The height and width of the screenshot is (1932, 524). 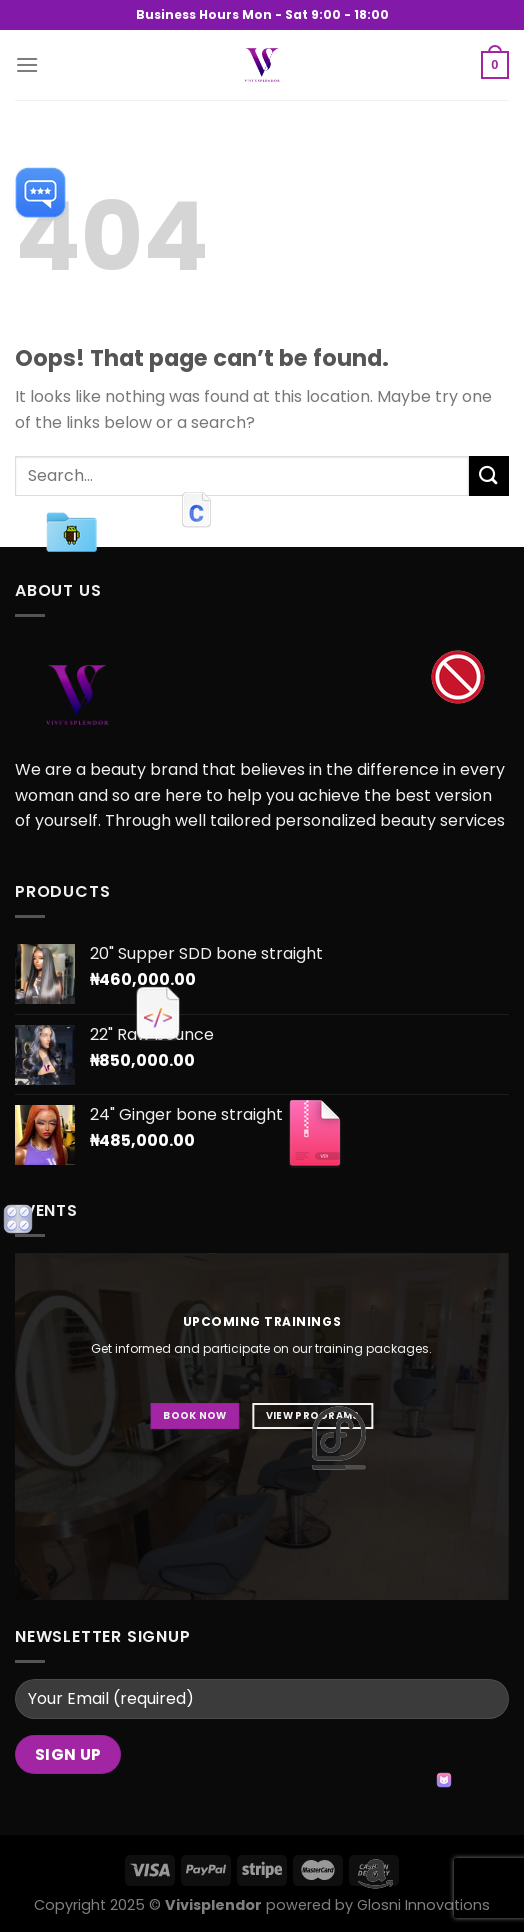 I want to click on a C programming language source file, so click(x=196, y=509).